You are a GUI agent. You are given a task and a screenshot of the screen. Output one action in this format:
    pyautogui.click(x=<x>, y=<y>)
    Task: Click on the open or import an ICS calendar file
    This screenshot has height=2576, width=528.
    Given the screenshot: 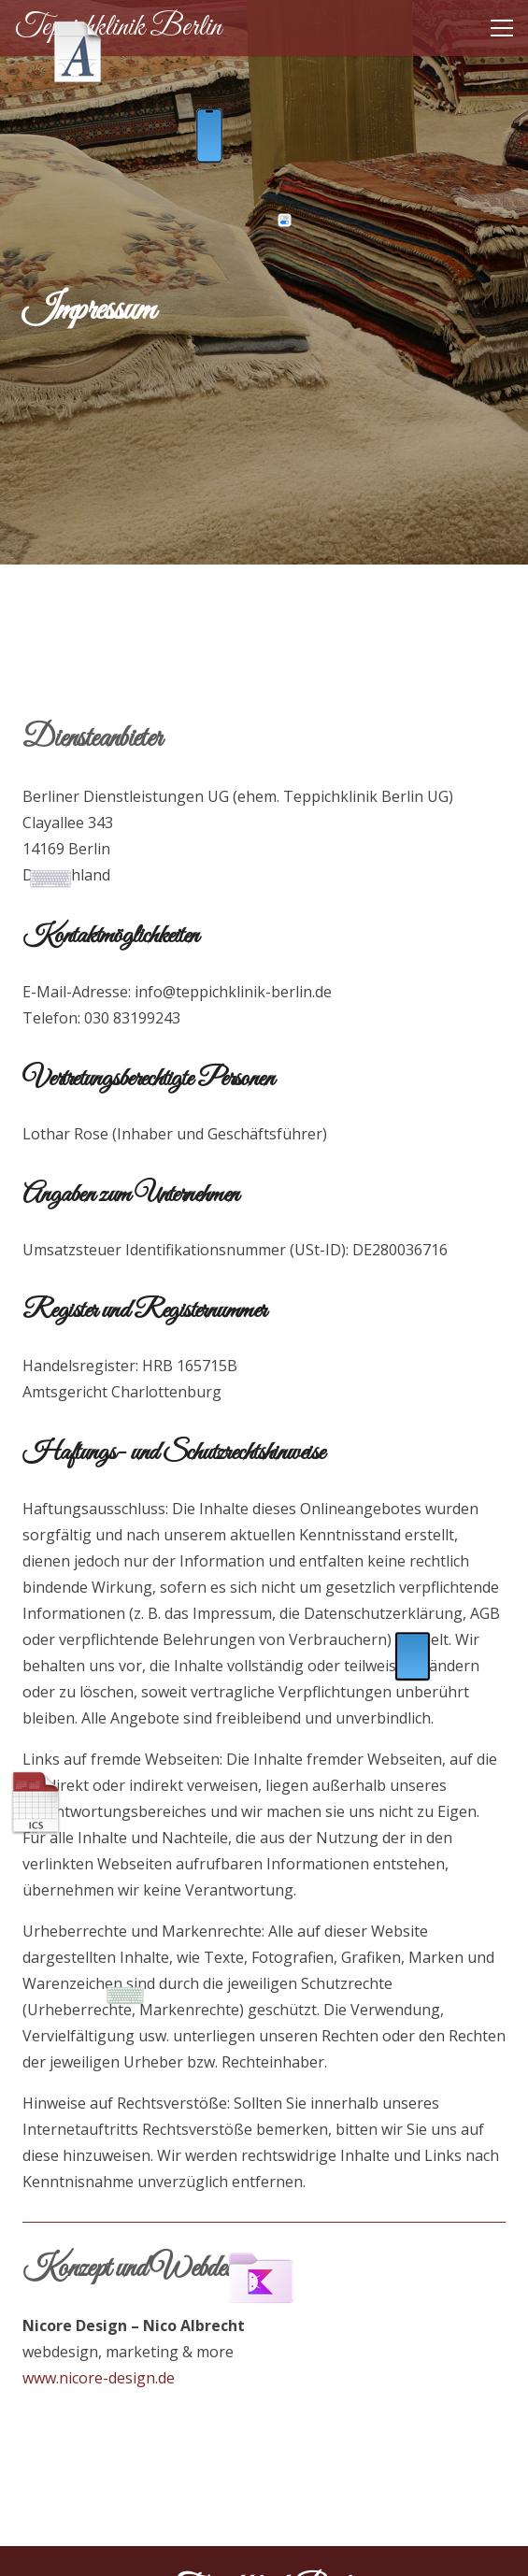 What is the action you would take?
    pyautogui.click(x=36, y=1803)
    